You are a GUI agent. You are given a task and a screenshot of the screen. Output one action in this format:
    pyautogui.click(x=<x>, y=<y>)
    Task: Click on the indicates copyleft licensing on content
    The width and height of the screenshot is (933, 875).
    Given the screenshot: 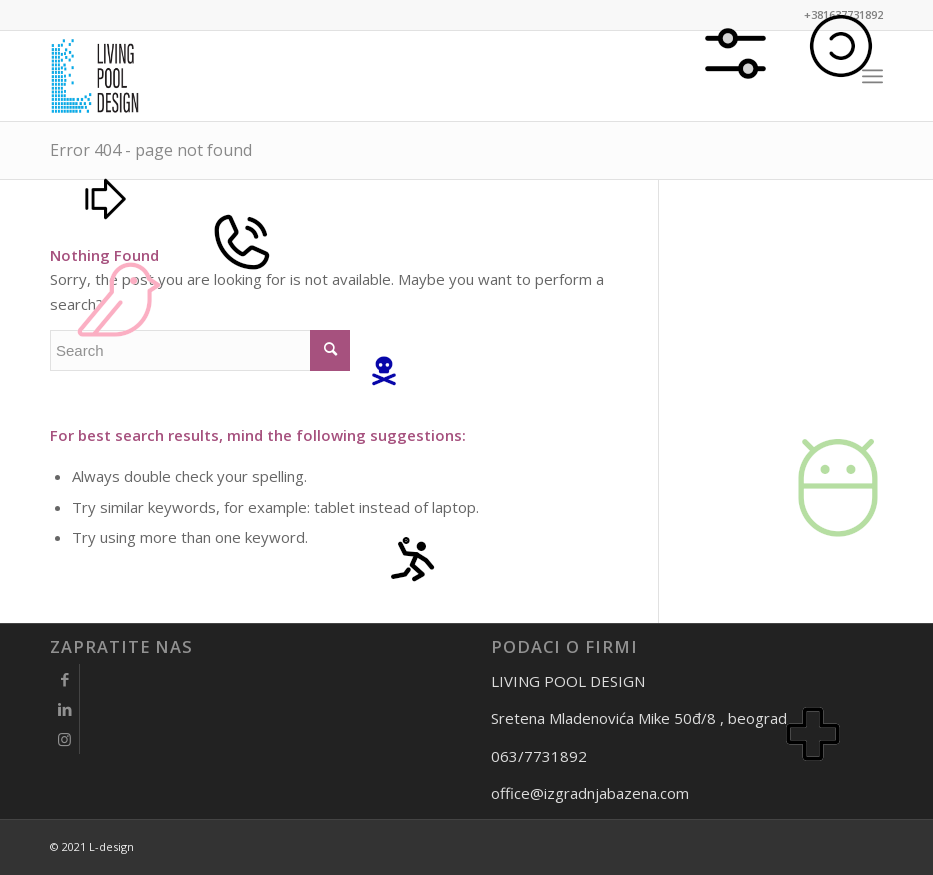 What is the action you would take?
    pyautogui.click(x=841, y=46)
    